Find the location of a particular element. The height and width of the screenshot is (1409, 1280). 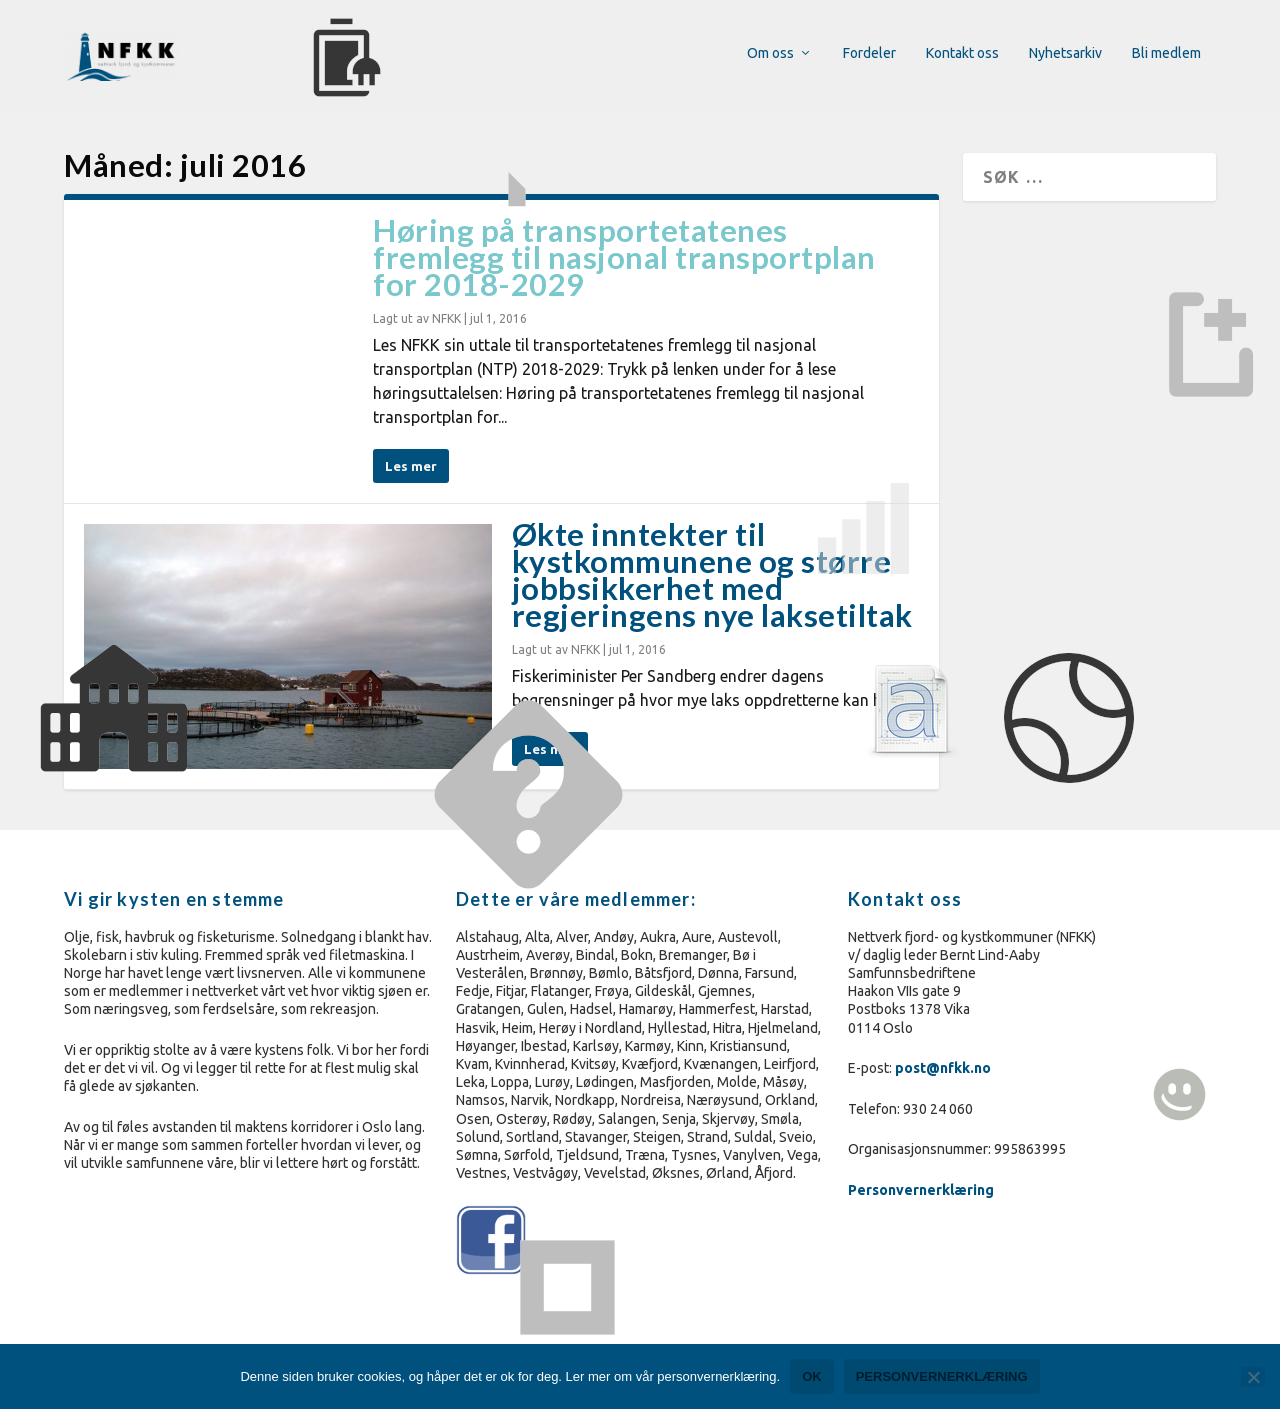

maximize the current window to full screen is located at coordinates (567, 1287).